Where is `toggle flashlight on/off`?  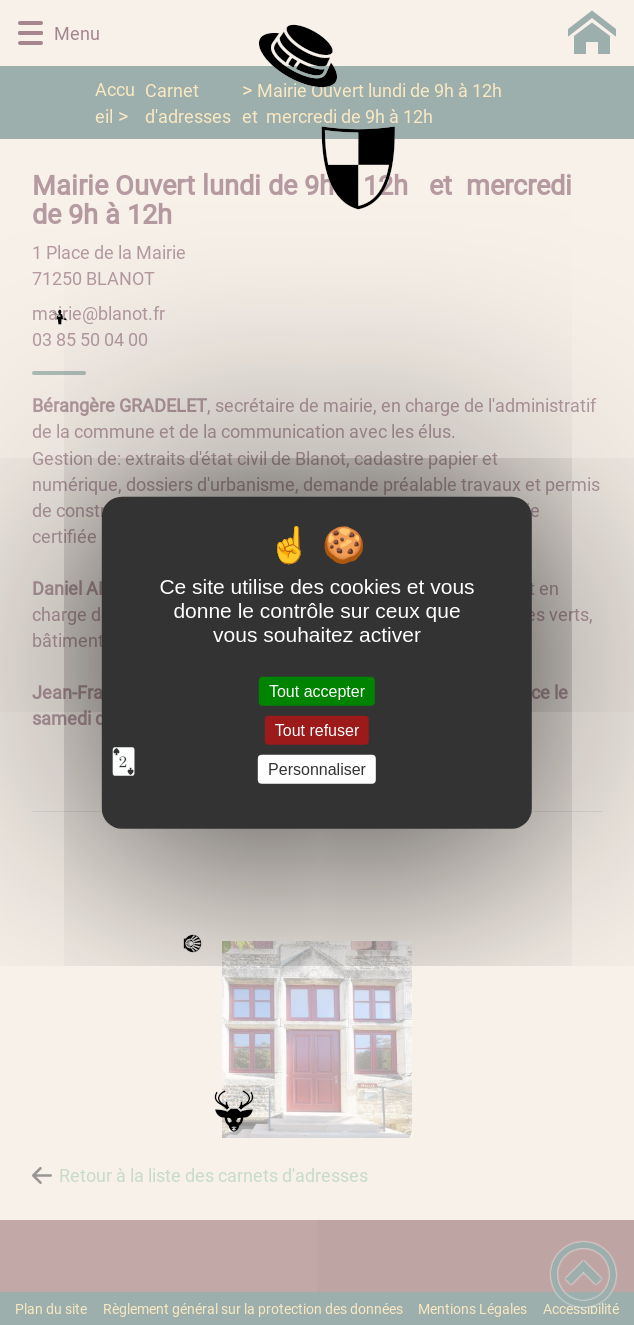
toggle flashlight on/off is located at coordinates (192, 943).